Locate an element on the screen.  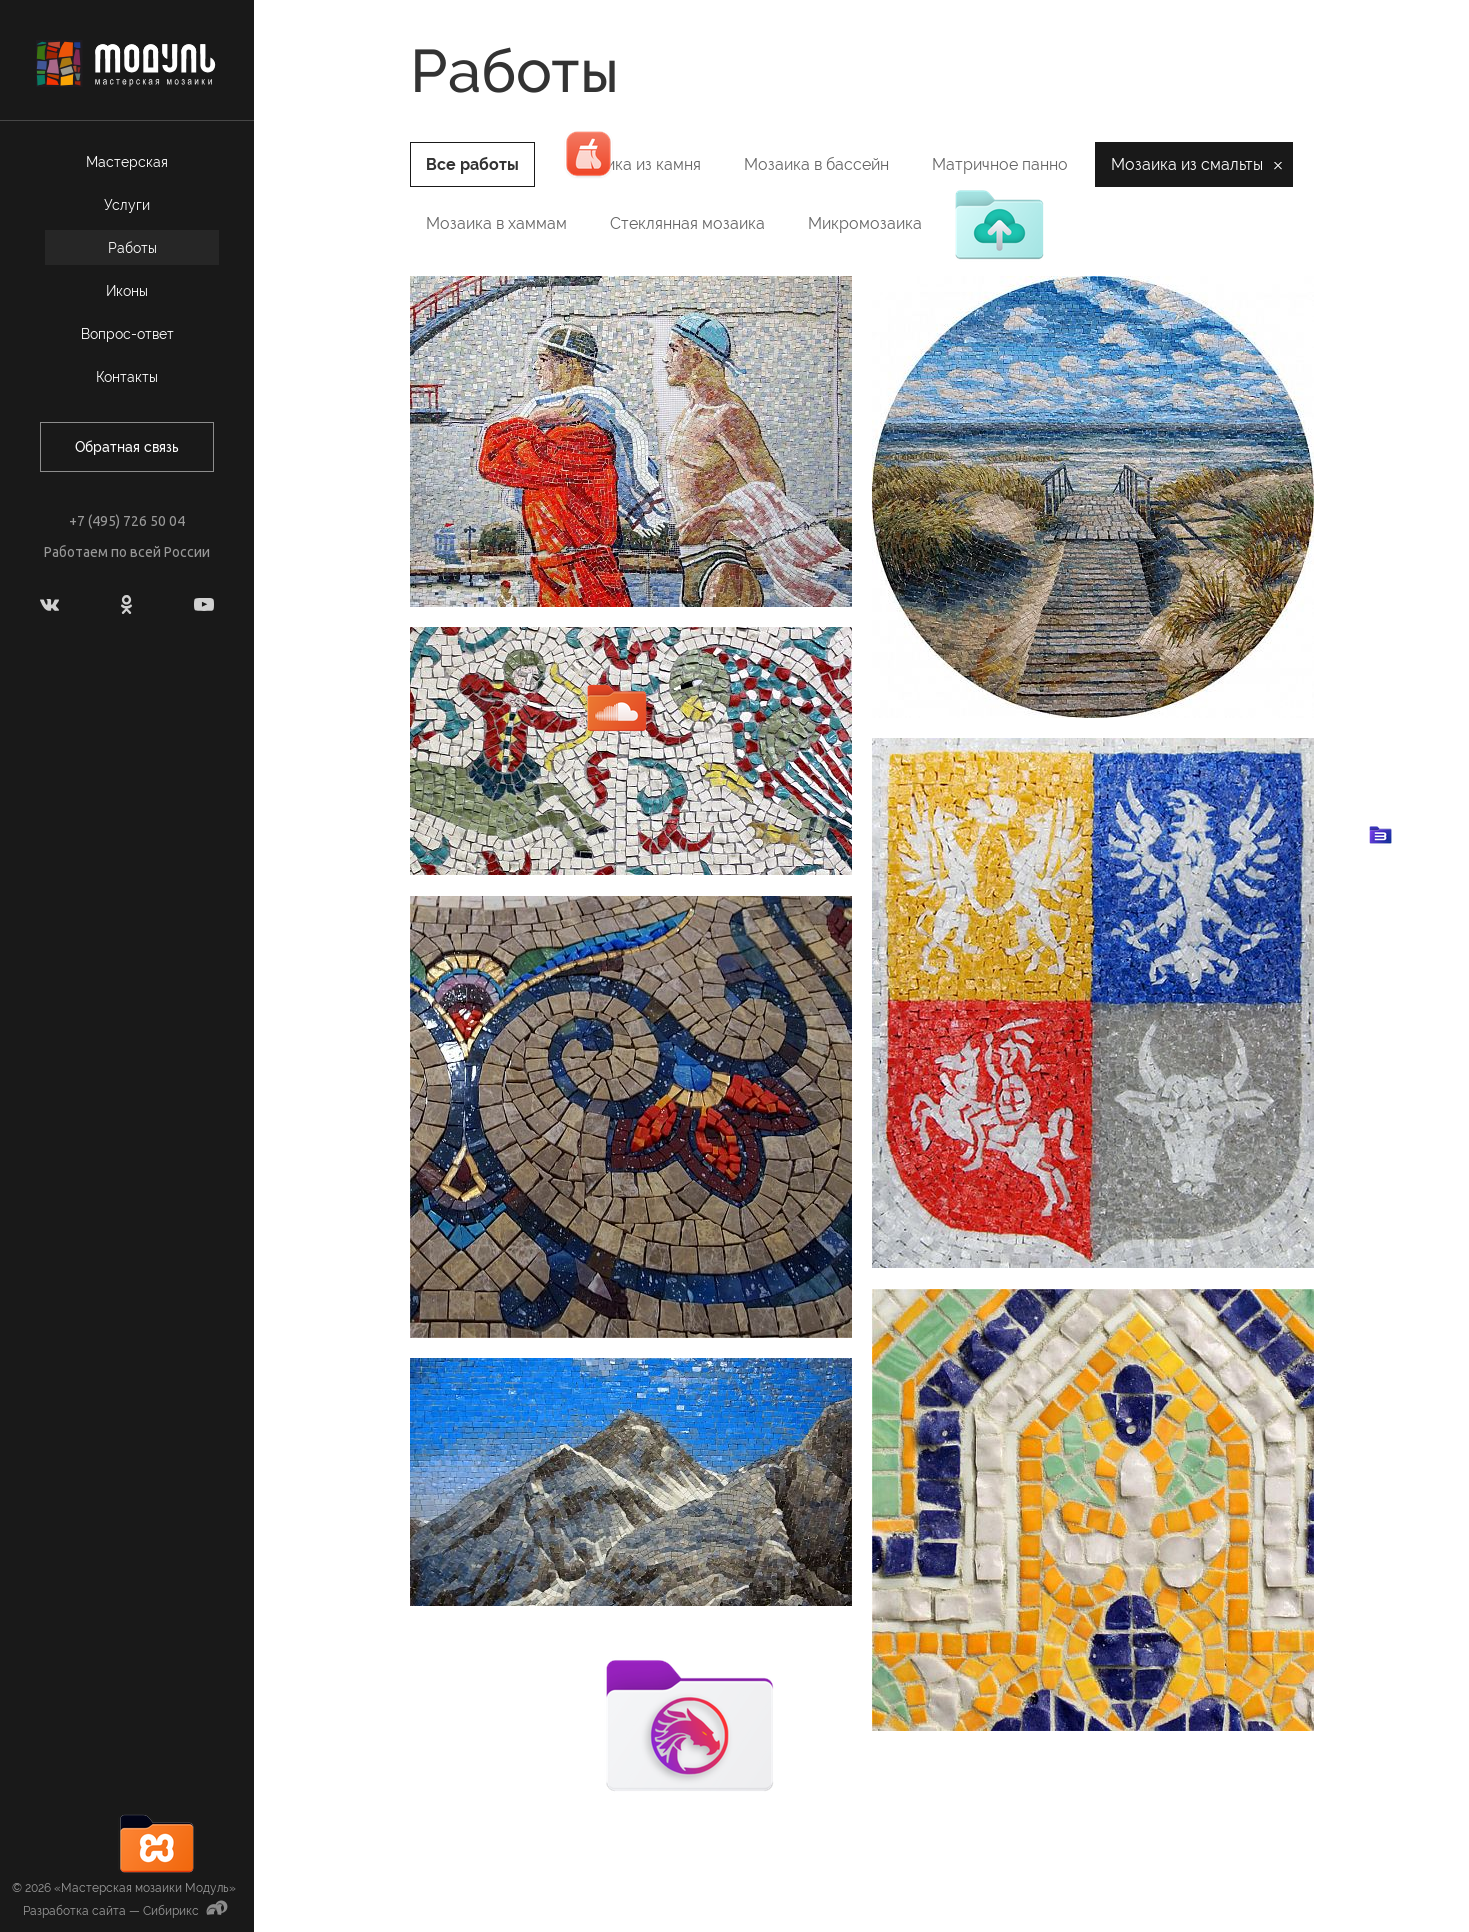
open garuda linux system folder is located at coordinates (689, 1730).